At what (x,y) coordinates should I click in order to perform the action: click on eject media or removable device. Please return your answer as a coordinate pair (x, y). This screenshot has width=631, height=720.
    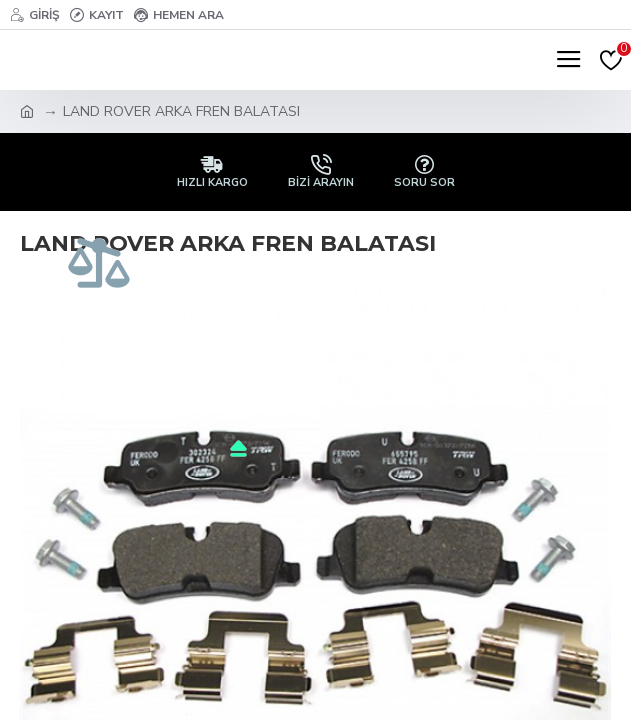
    Looking at the image, I should click on (238, 448).